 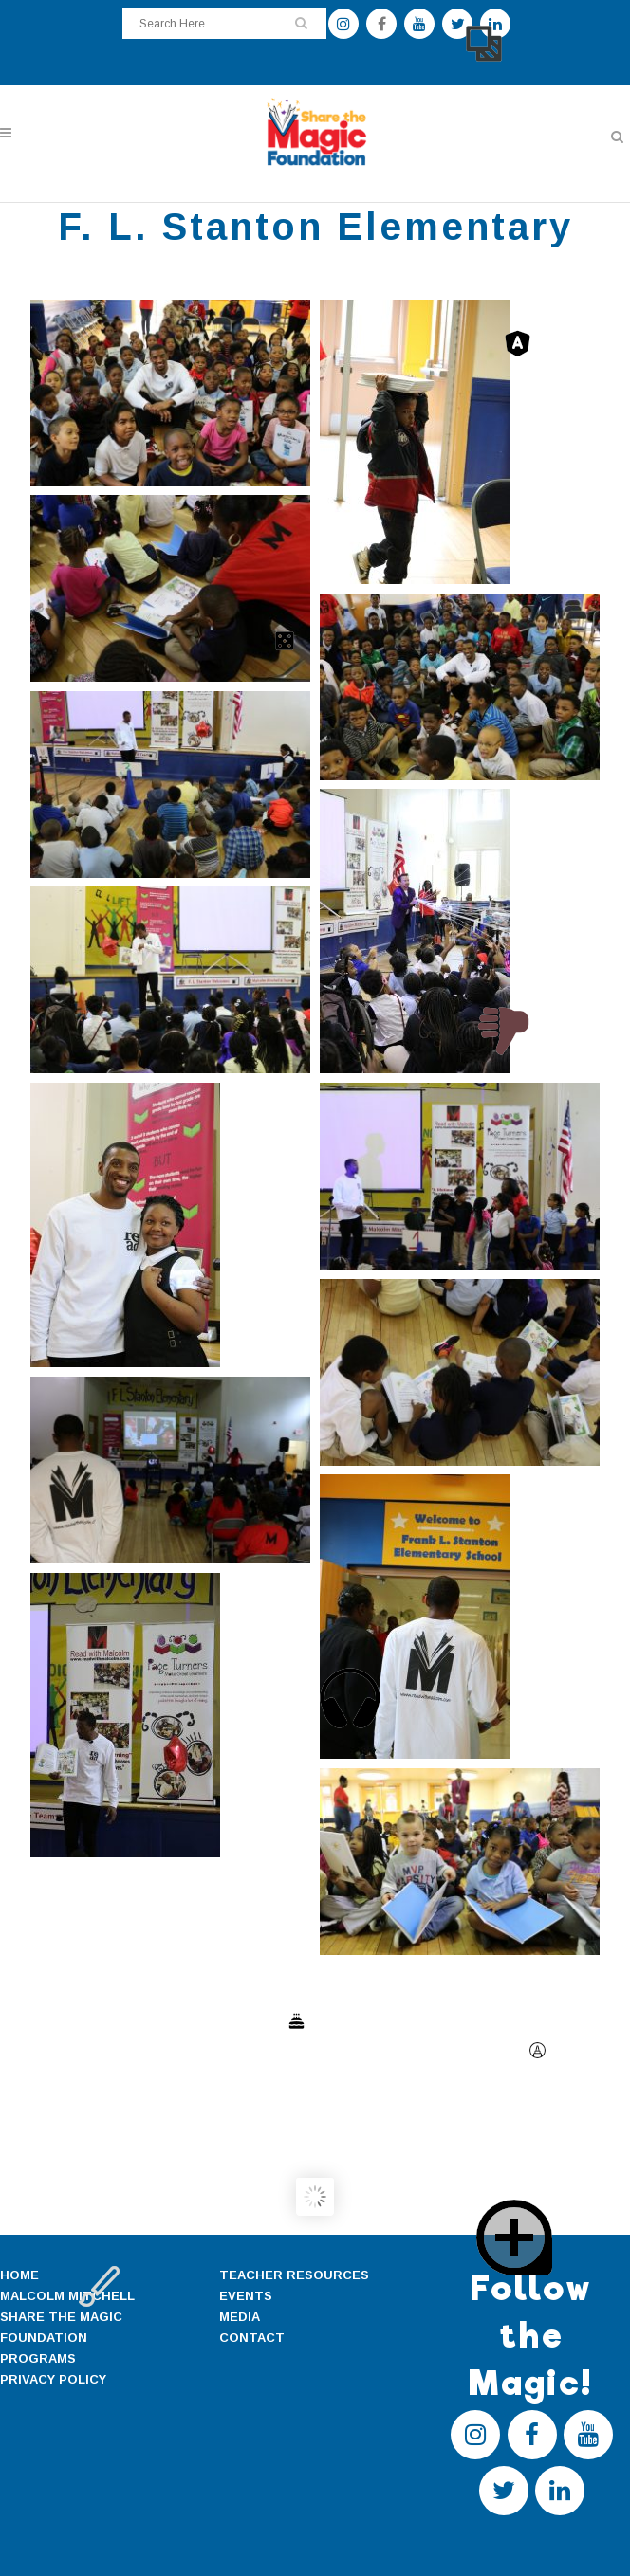 I want to click on dislike or downvote content, so click(x=503, y=1031).